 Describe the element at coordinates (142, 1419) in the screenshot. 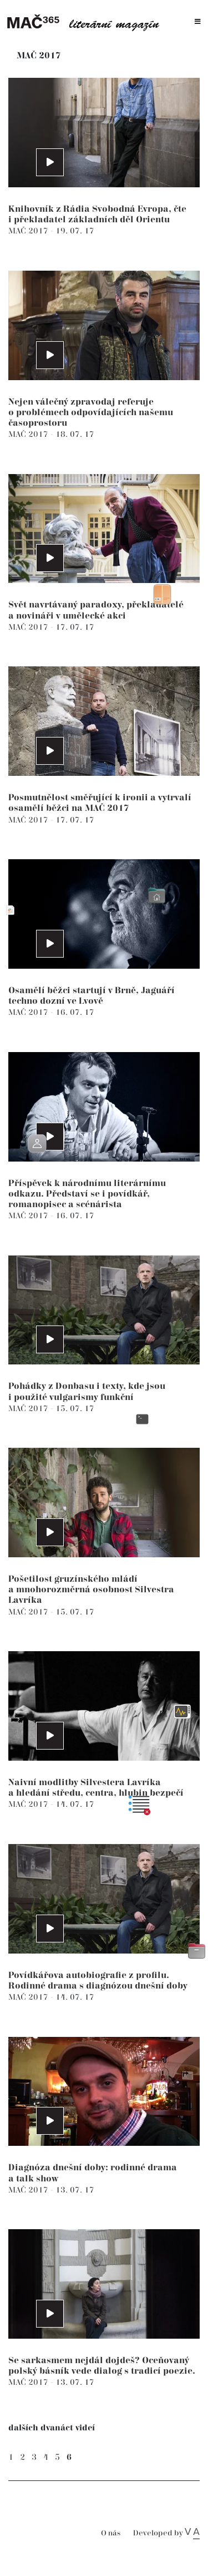

I see `open the terminal application` at that location.